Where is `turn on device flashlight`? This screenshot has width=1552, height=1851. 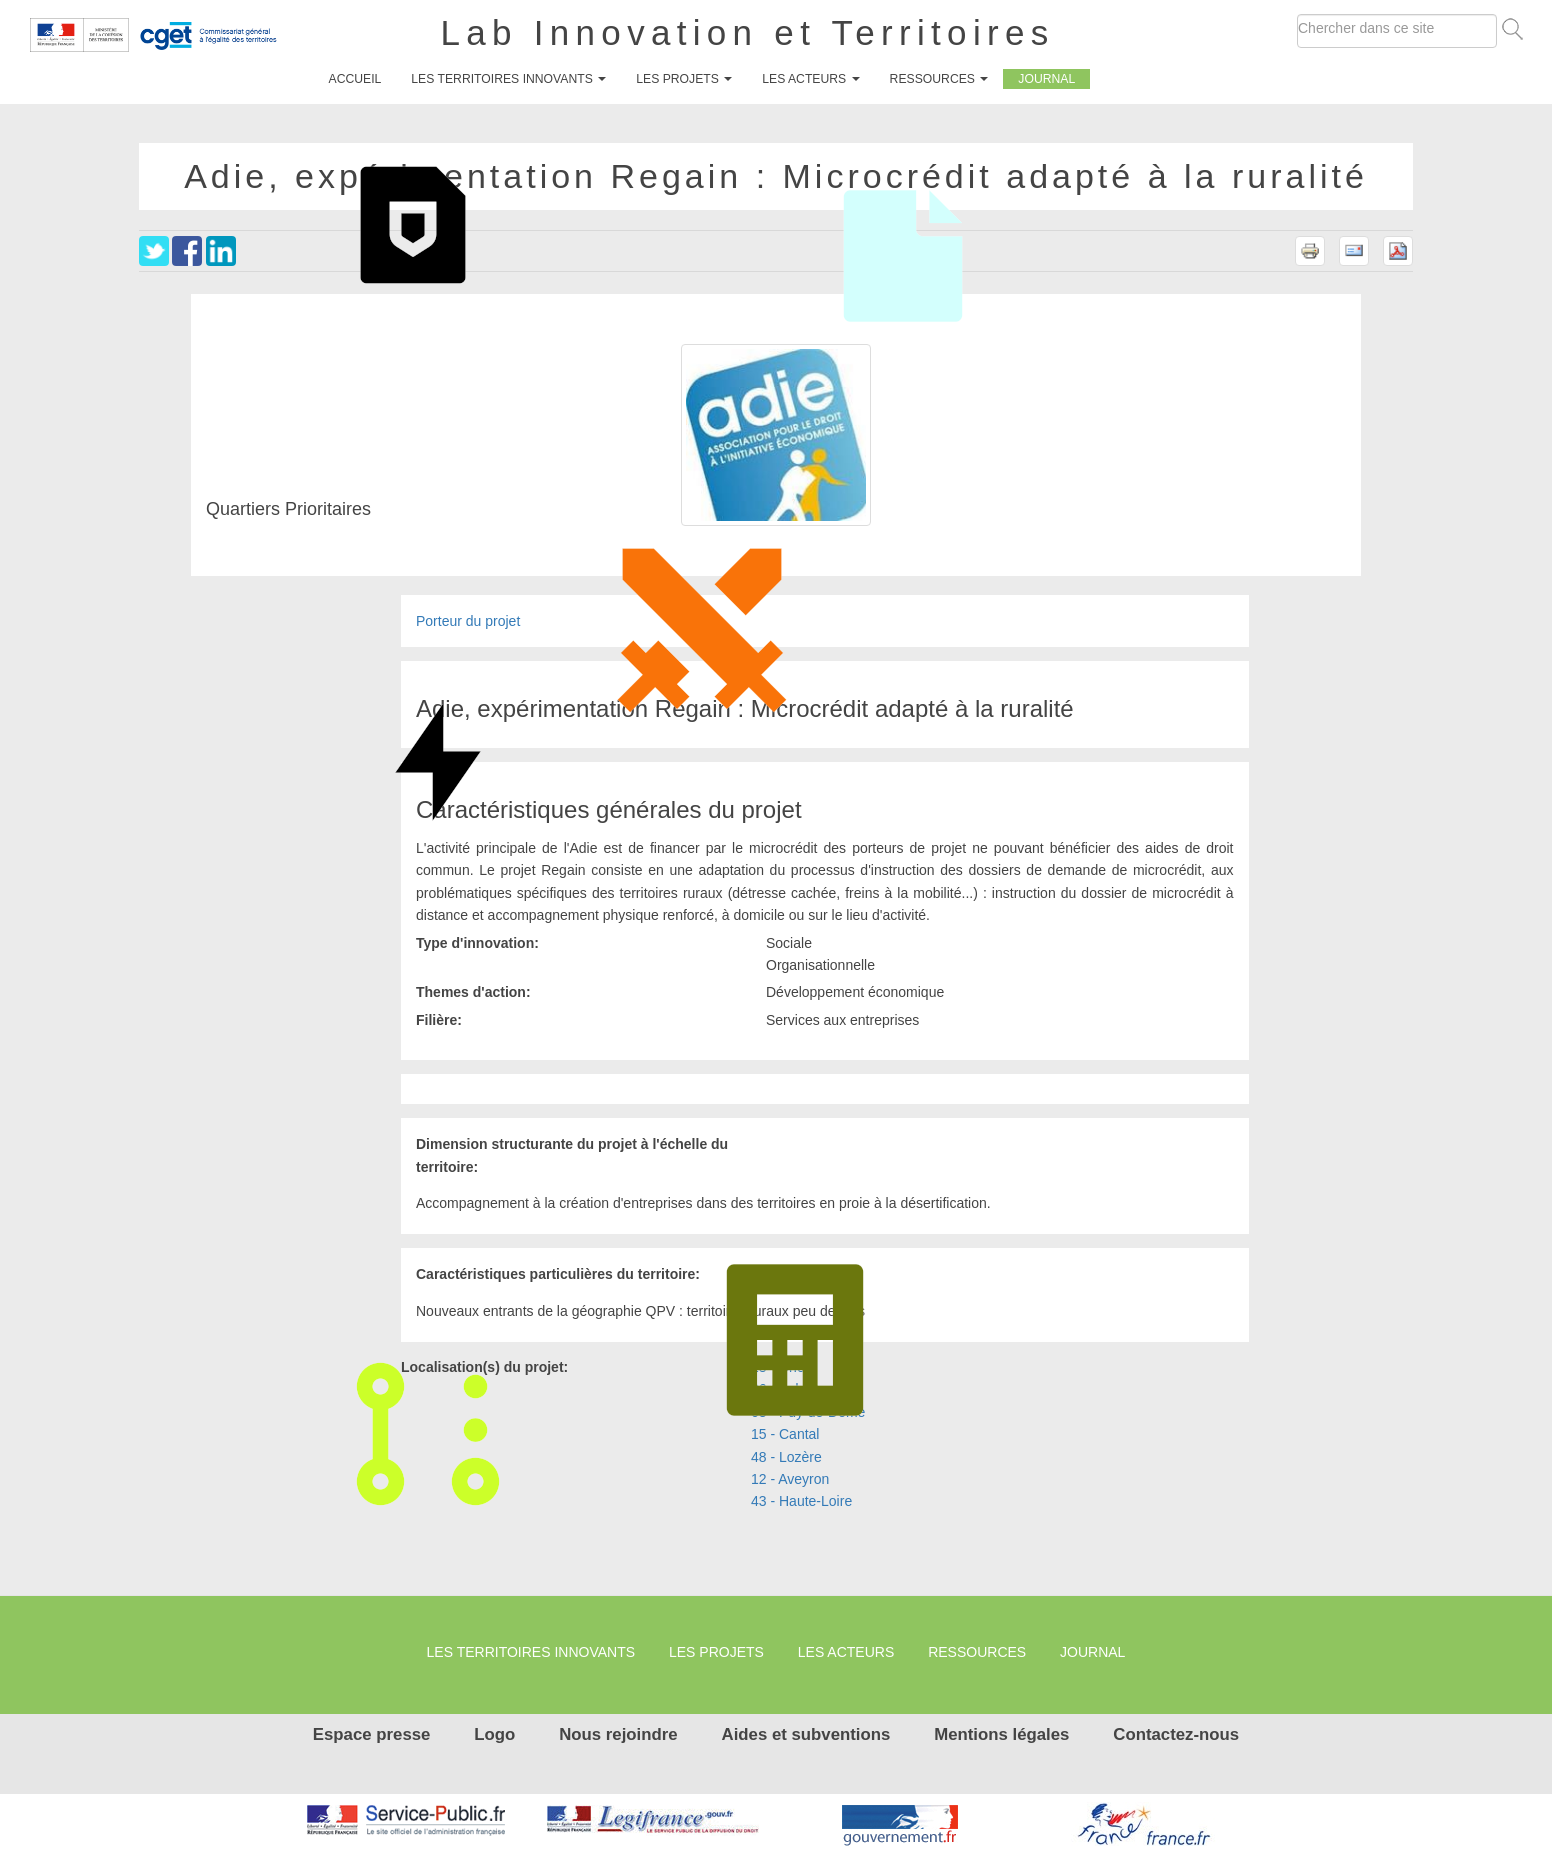 turn on device flashlight is located at coordinates (438, 762).